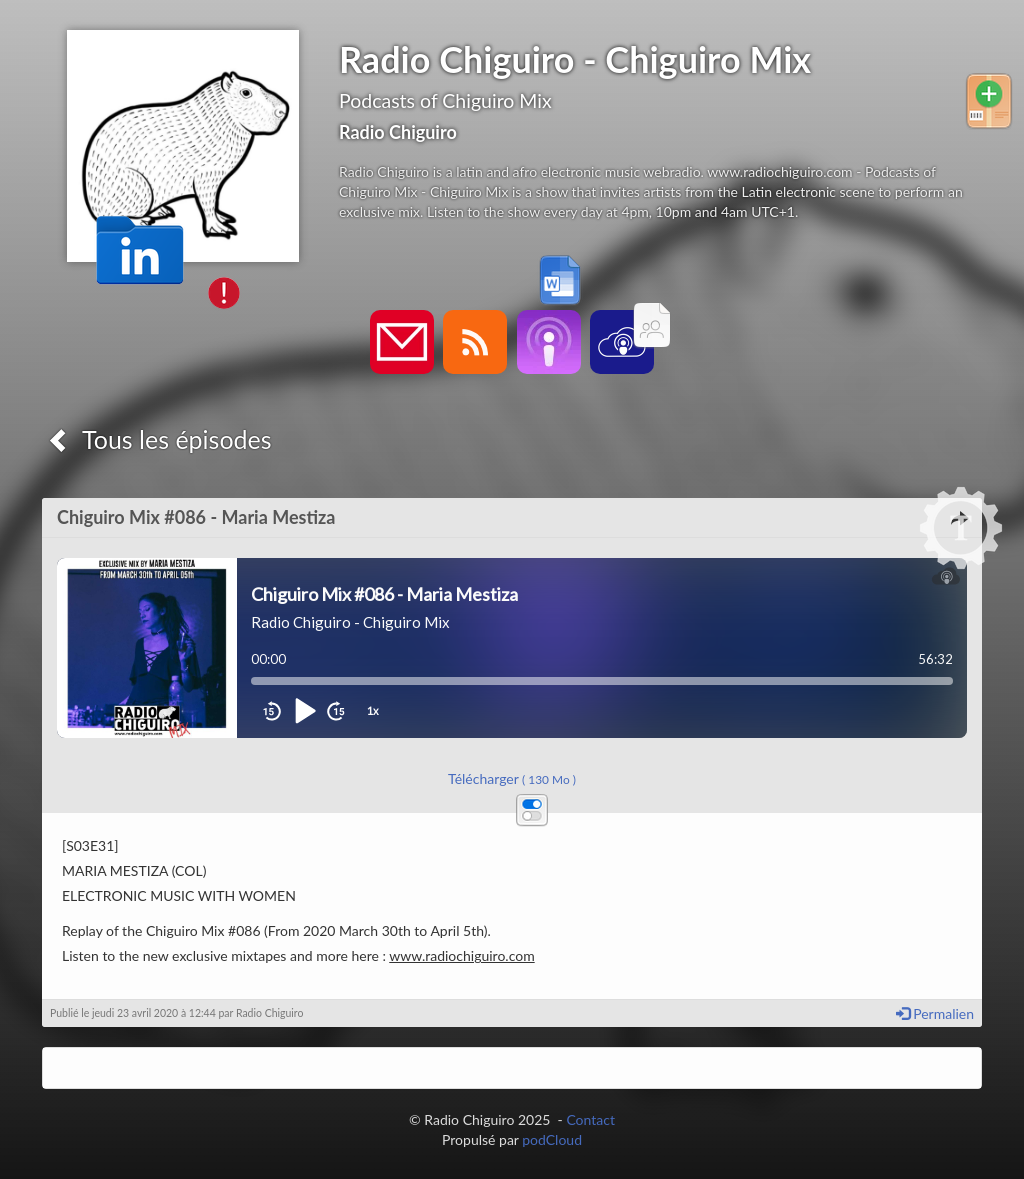  I want to click on open folder containing linkedin-related files, so click(139, 252).